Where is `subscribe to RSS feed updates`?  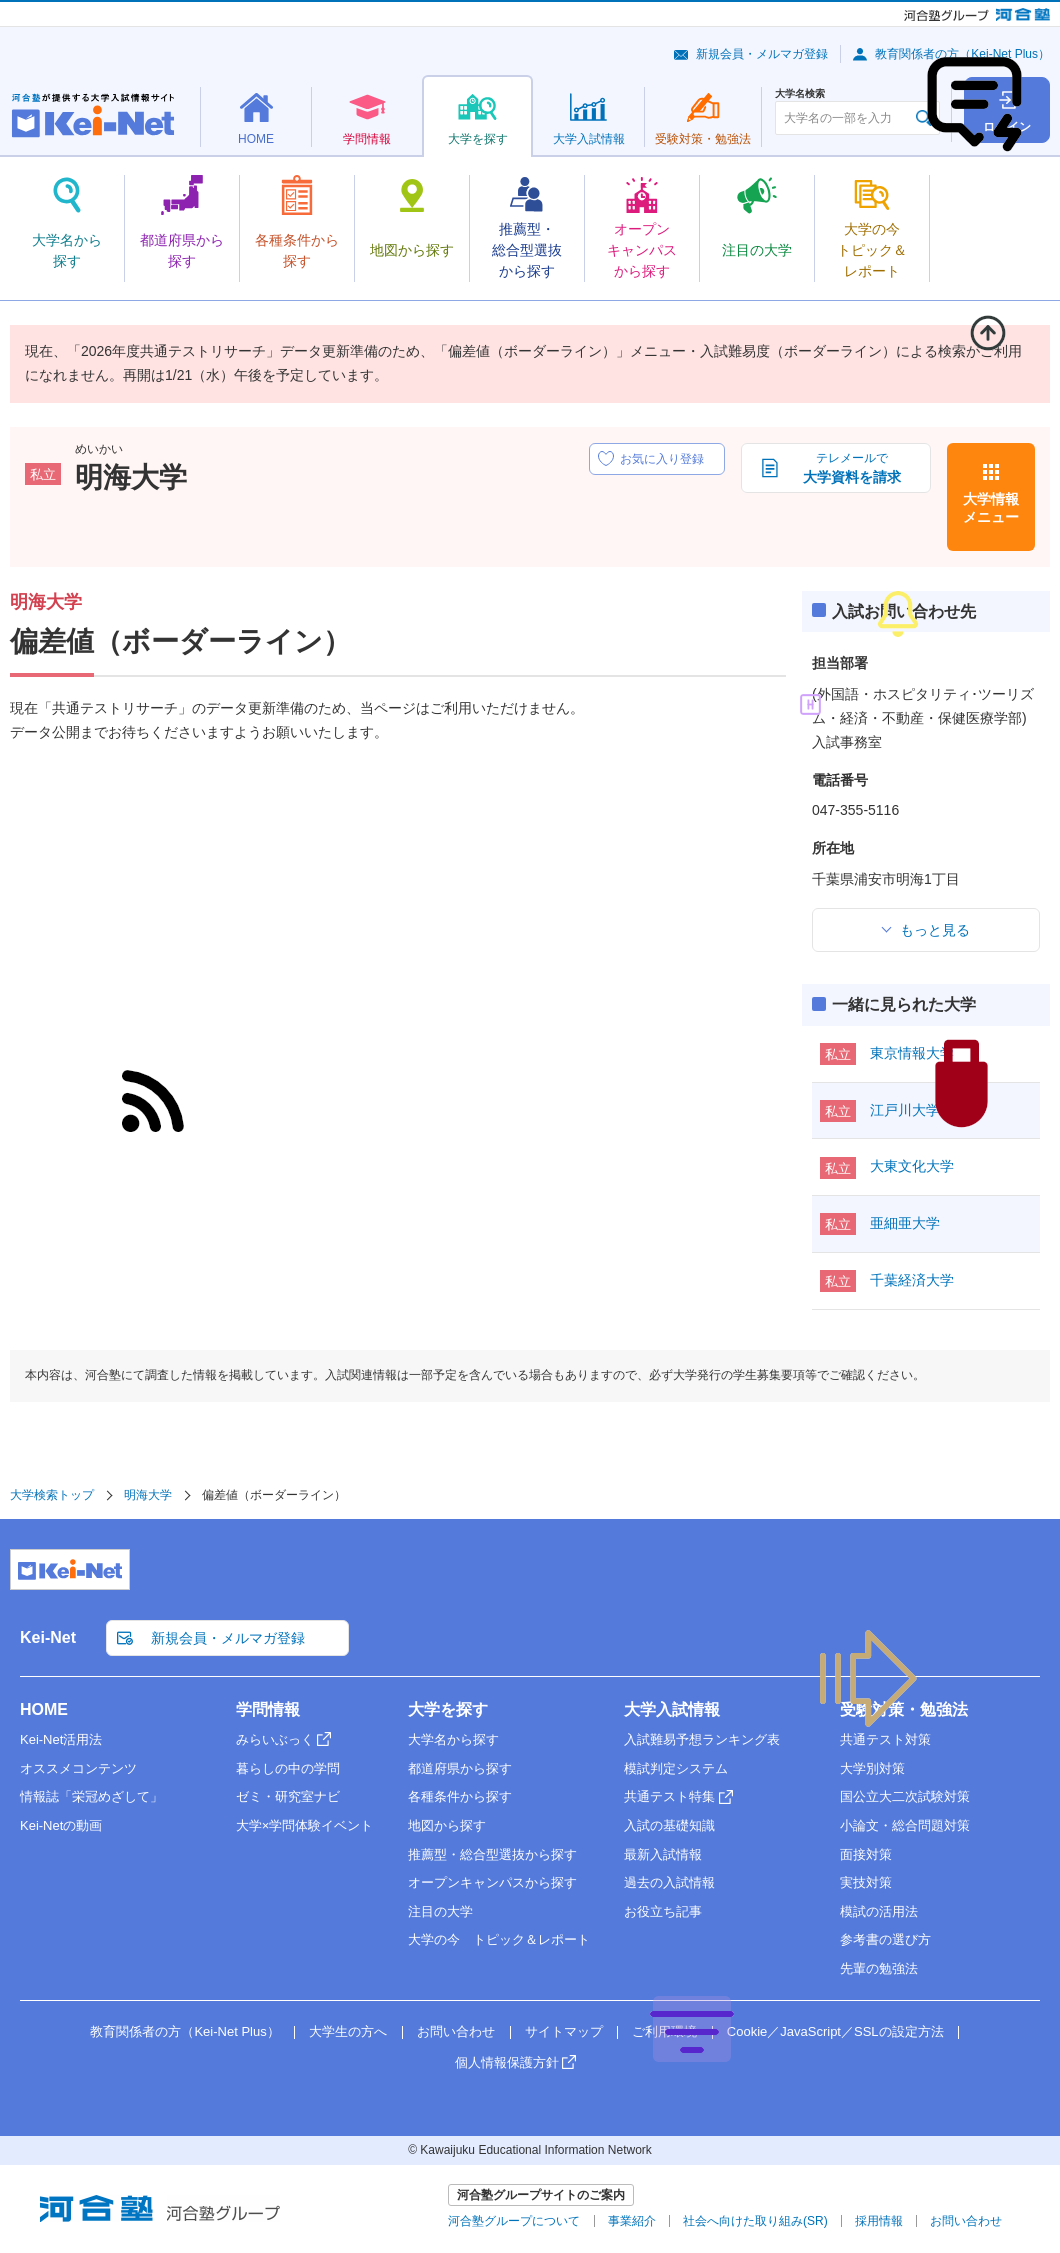 subscribe to RSS feed updates is located at coordinates (154, 1100).